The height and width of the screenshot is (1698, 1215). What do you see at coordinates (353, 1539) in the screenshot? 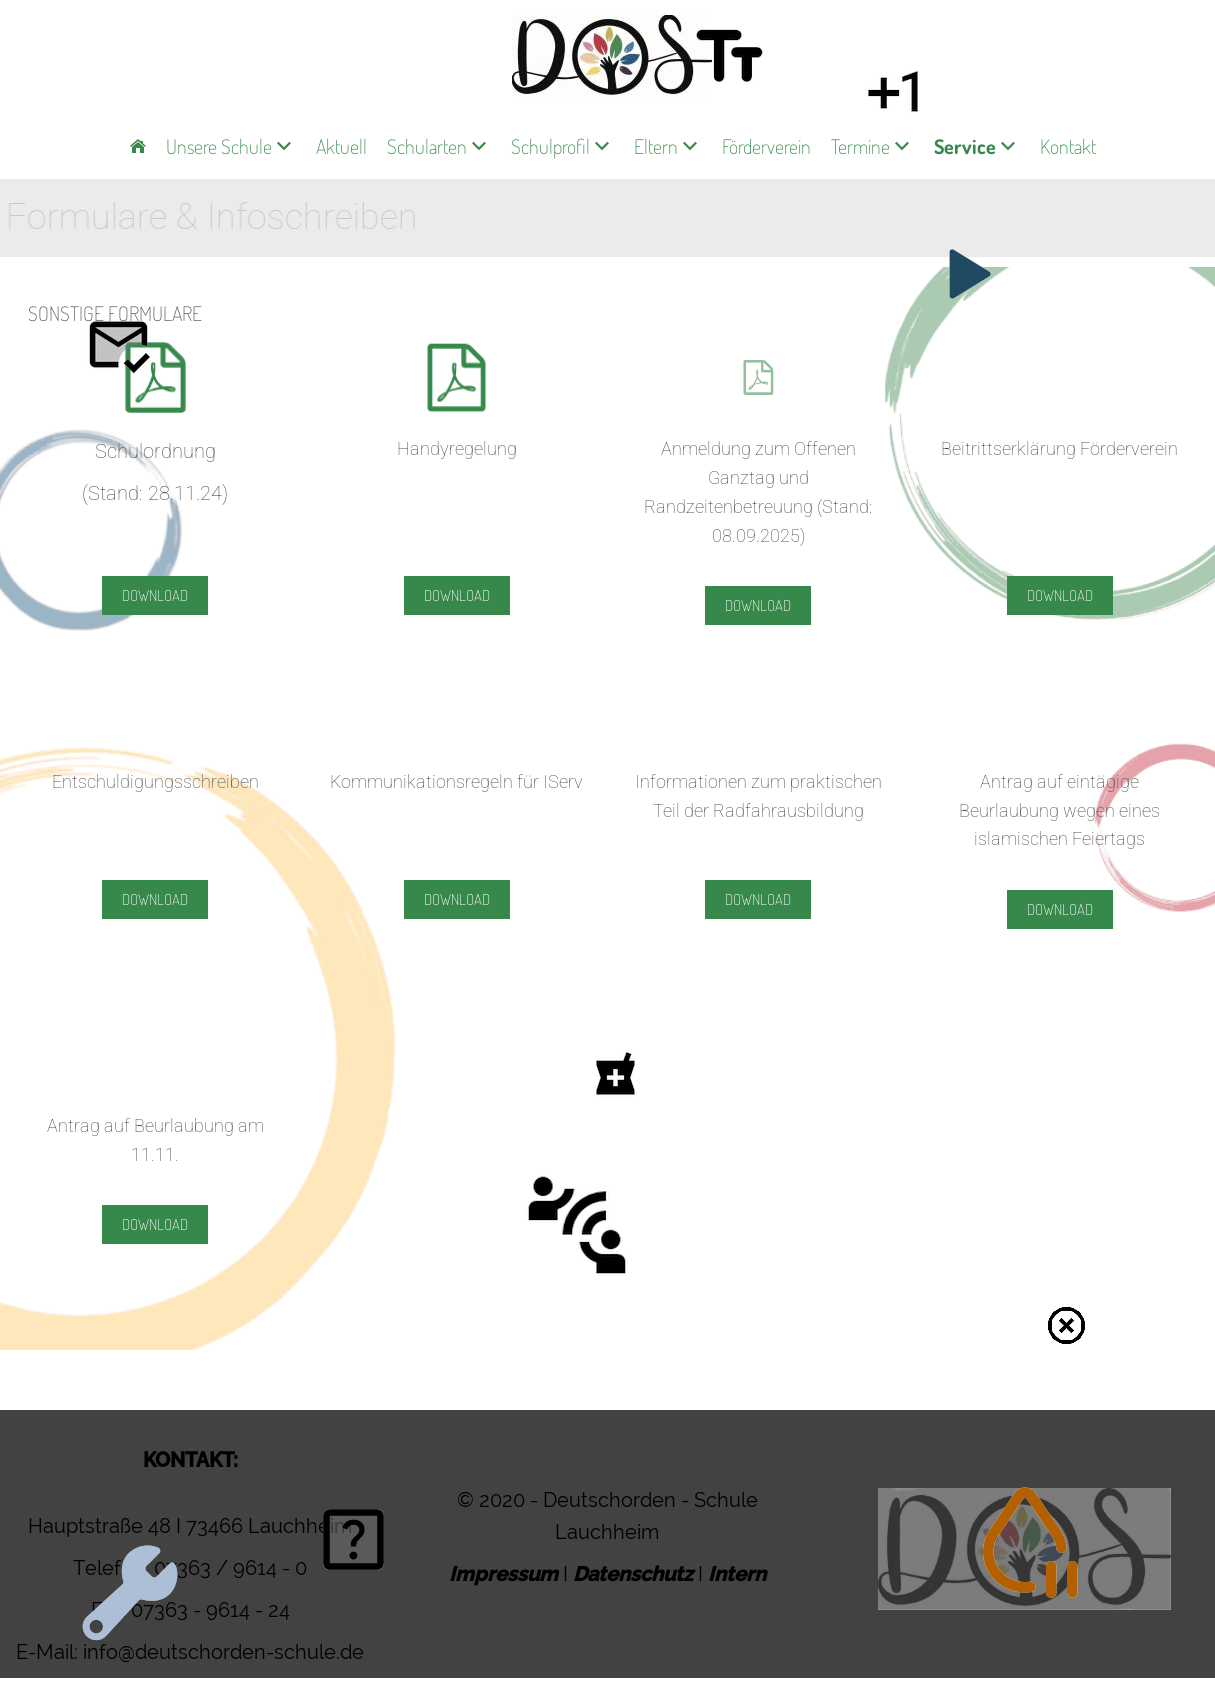
I see `access help center or support resources` at bounding box center [353, 1539].